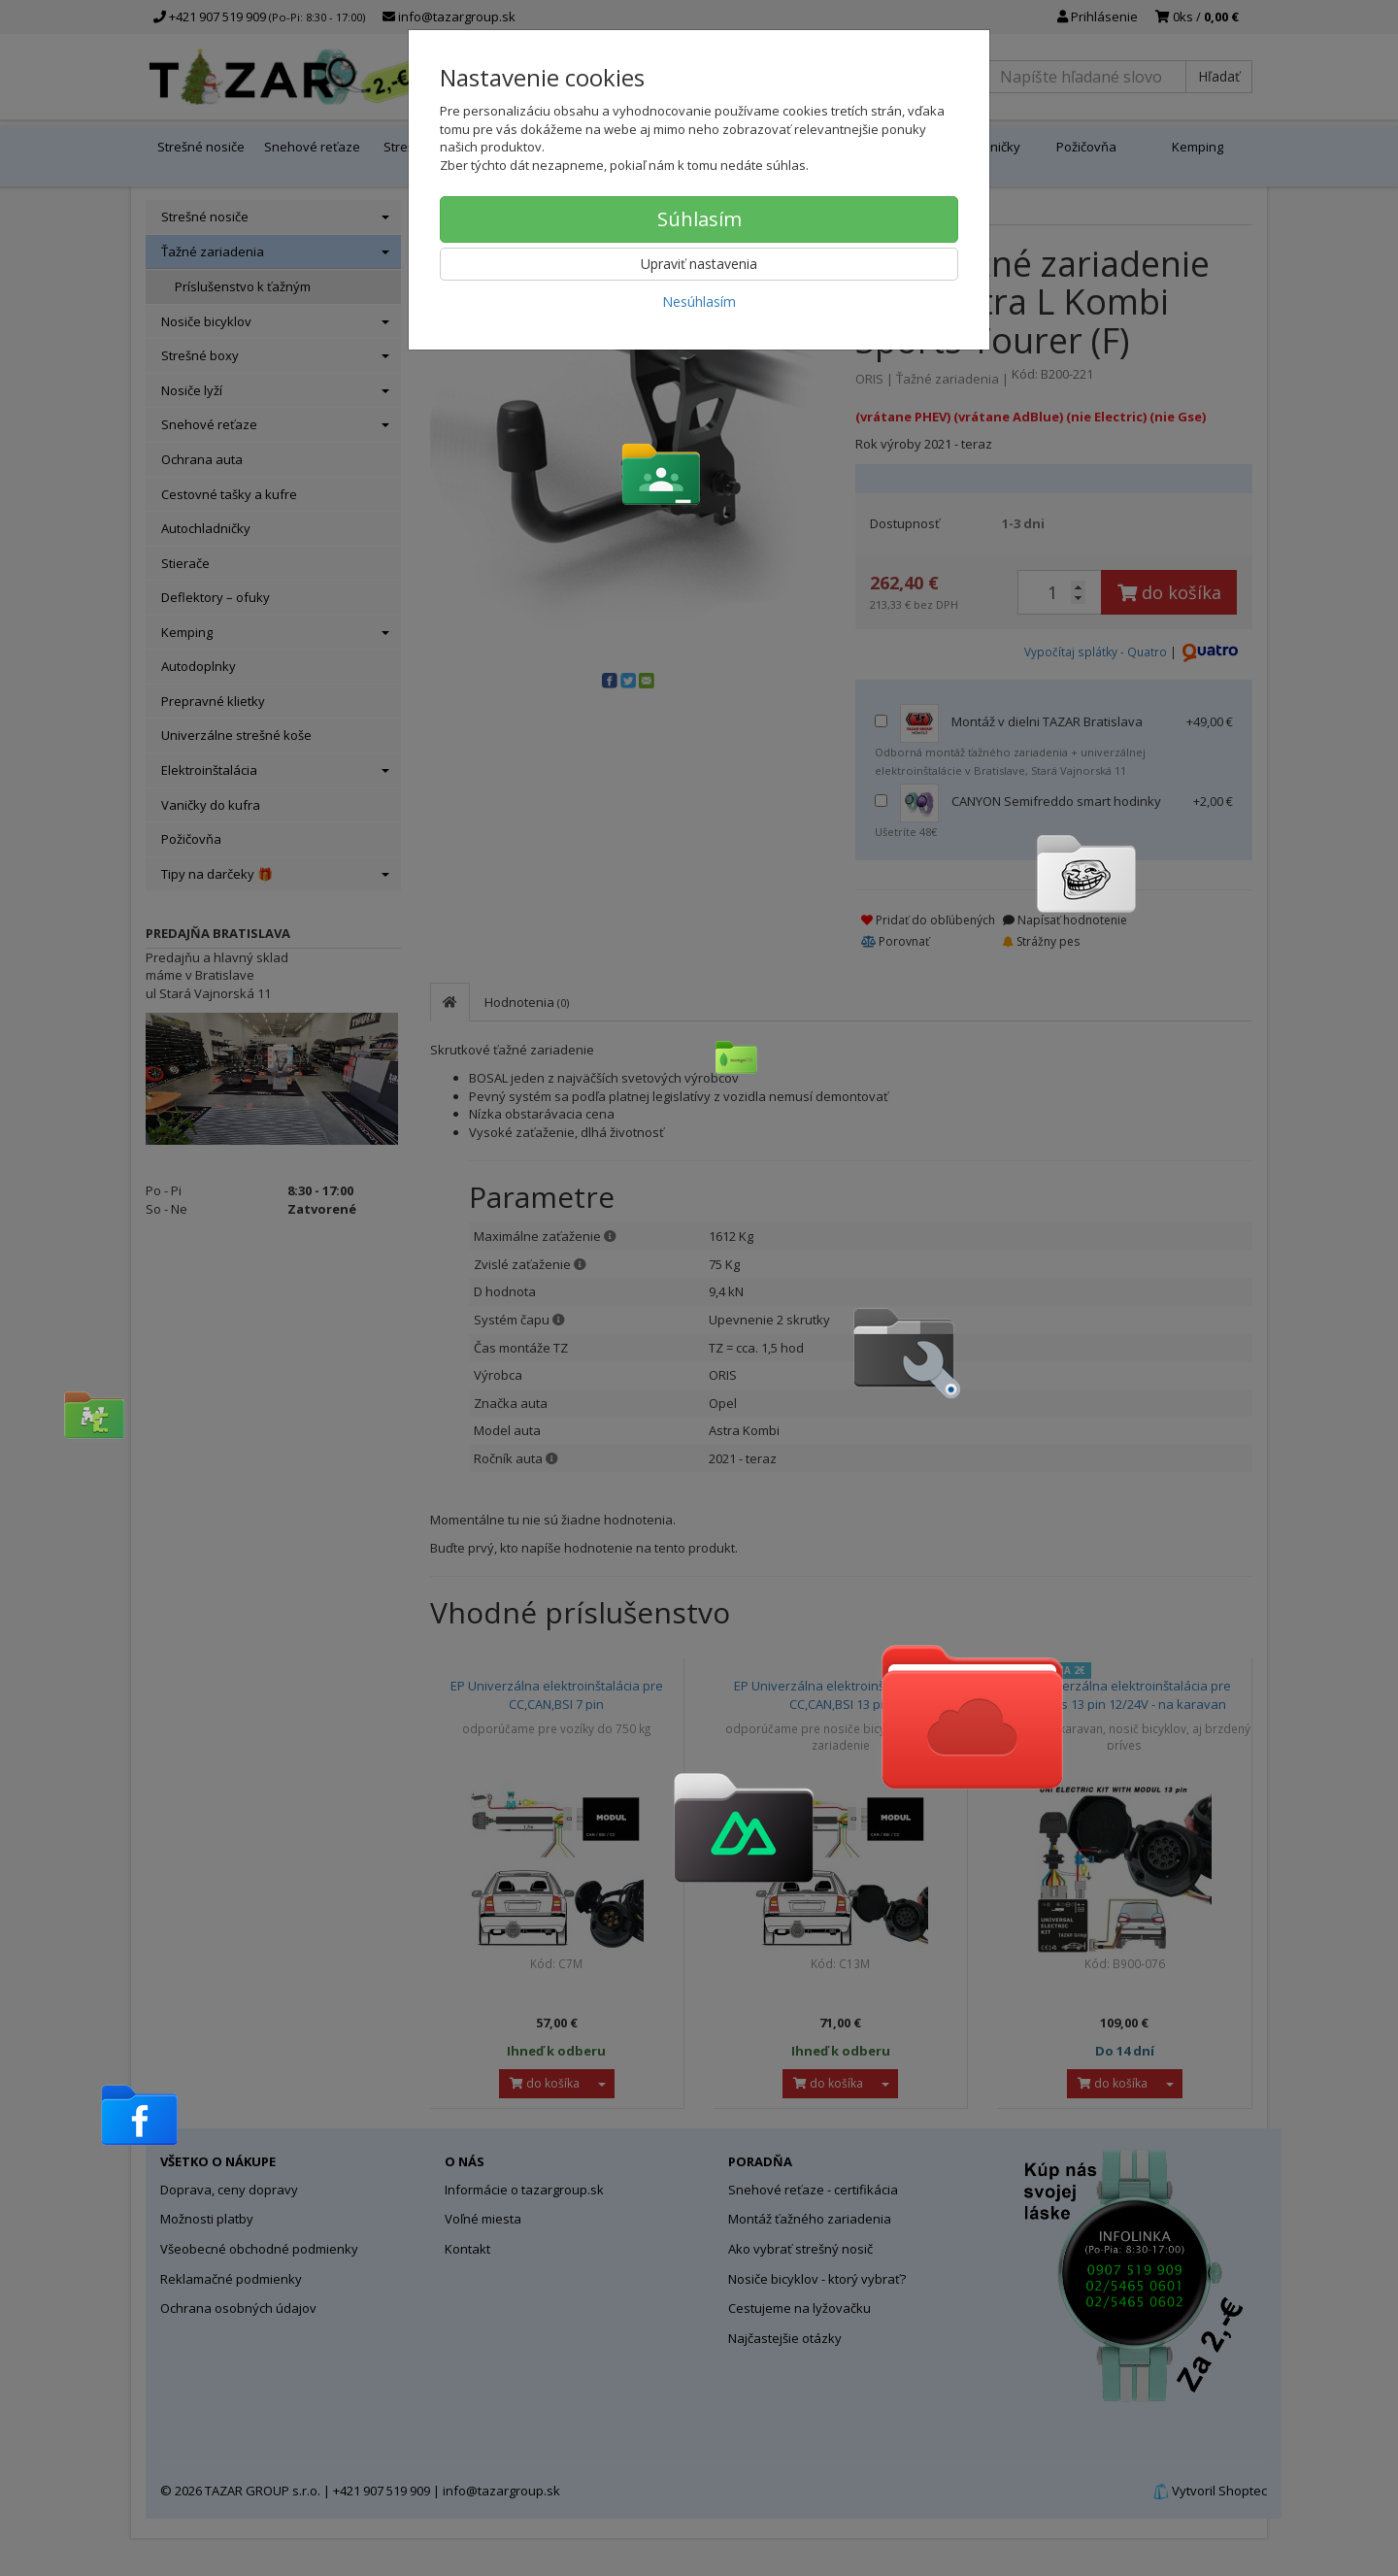 This screenshot has height=2576, width=1398. What do you see at coordinates (94, 1417) in the screenshot?
I see `open mcreator project files folder` at bounding box center [94, 1417].